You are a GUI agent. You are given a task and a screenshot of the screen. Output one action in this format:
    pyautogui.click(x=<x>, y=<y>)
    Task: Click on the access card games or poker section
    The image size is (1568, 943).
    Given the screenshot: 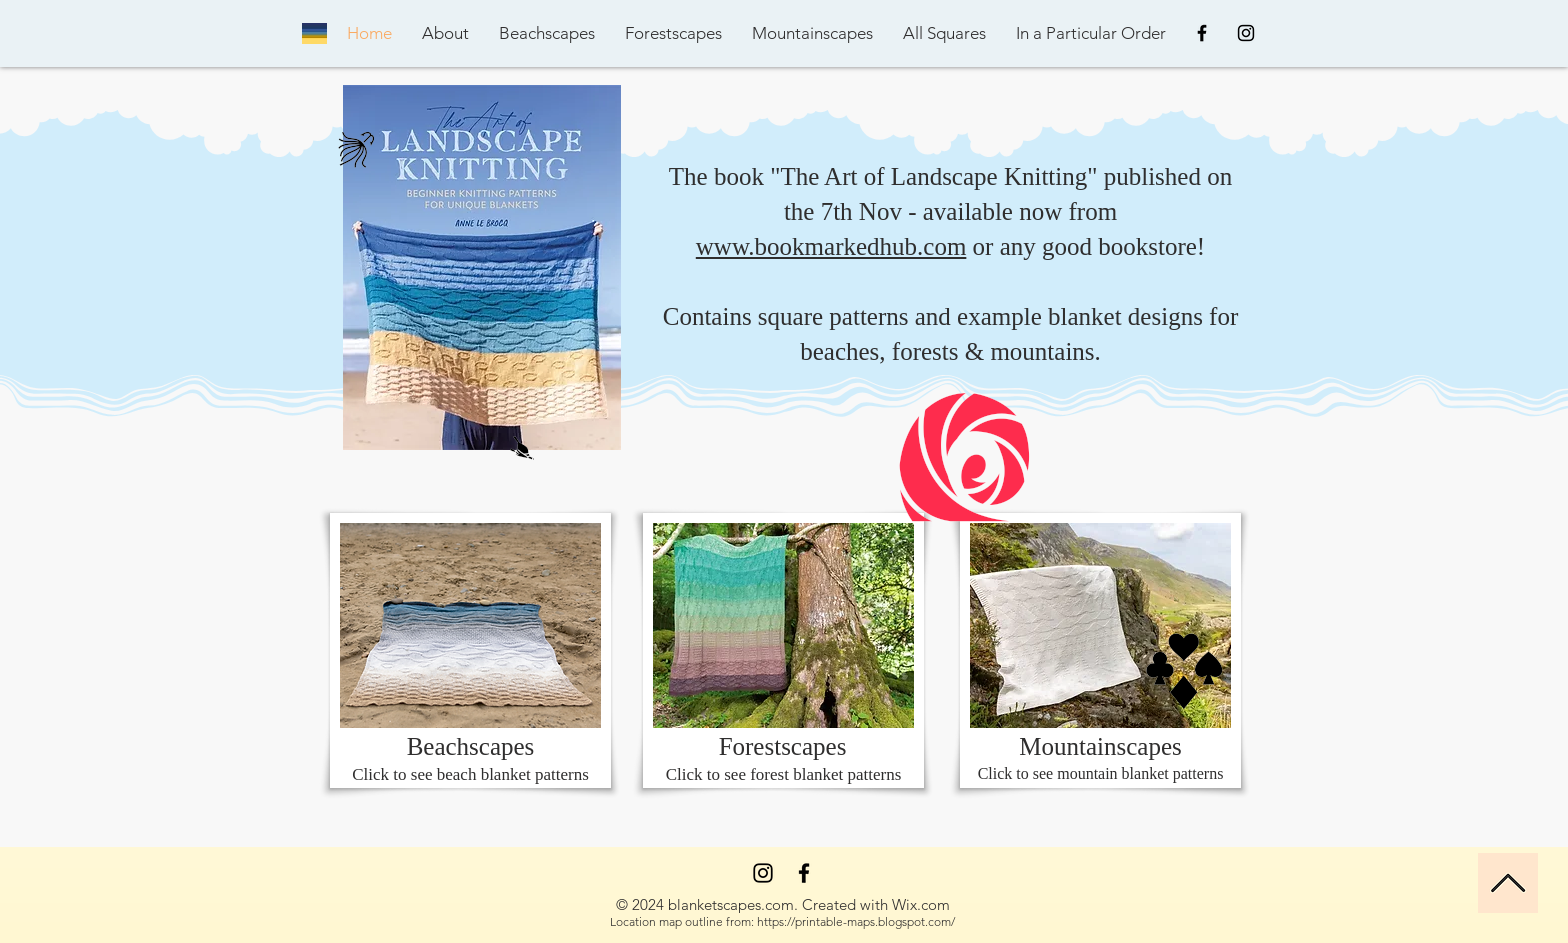 What is the action you would take?
    pyautogui.click(x=1184, y=671)
    